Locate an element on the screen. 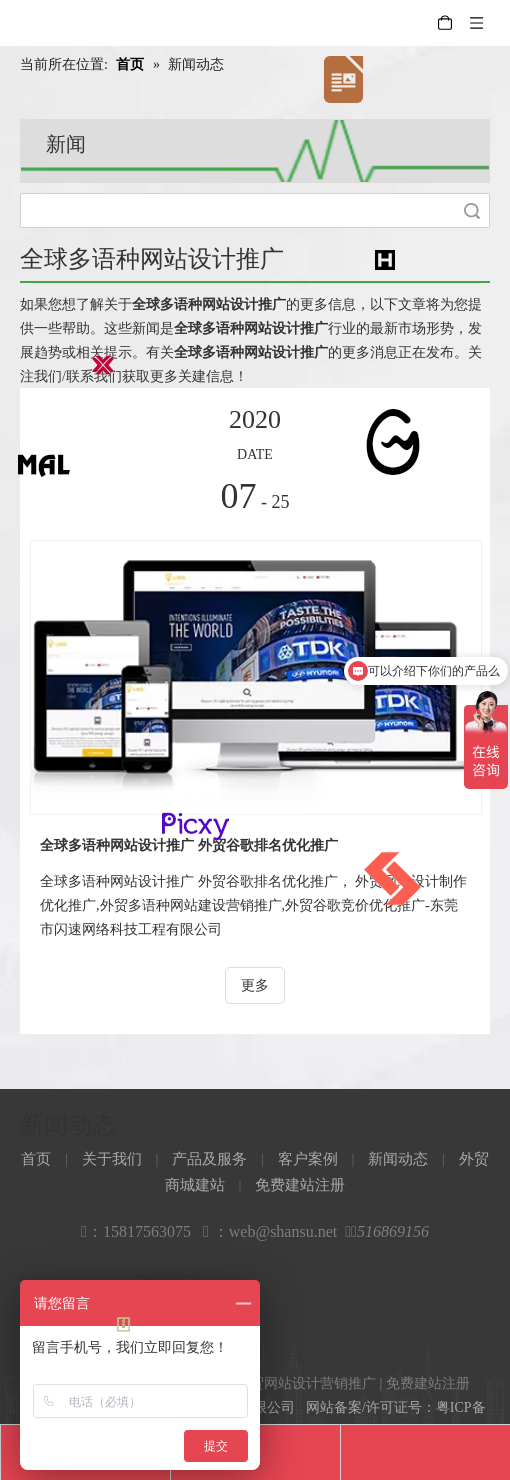  open MyAnimeList app or website is located at coordinates (44, 466).